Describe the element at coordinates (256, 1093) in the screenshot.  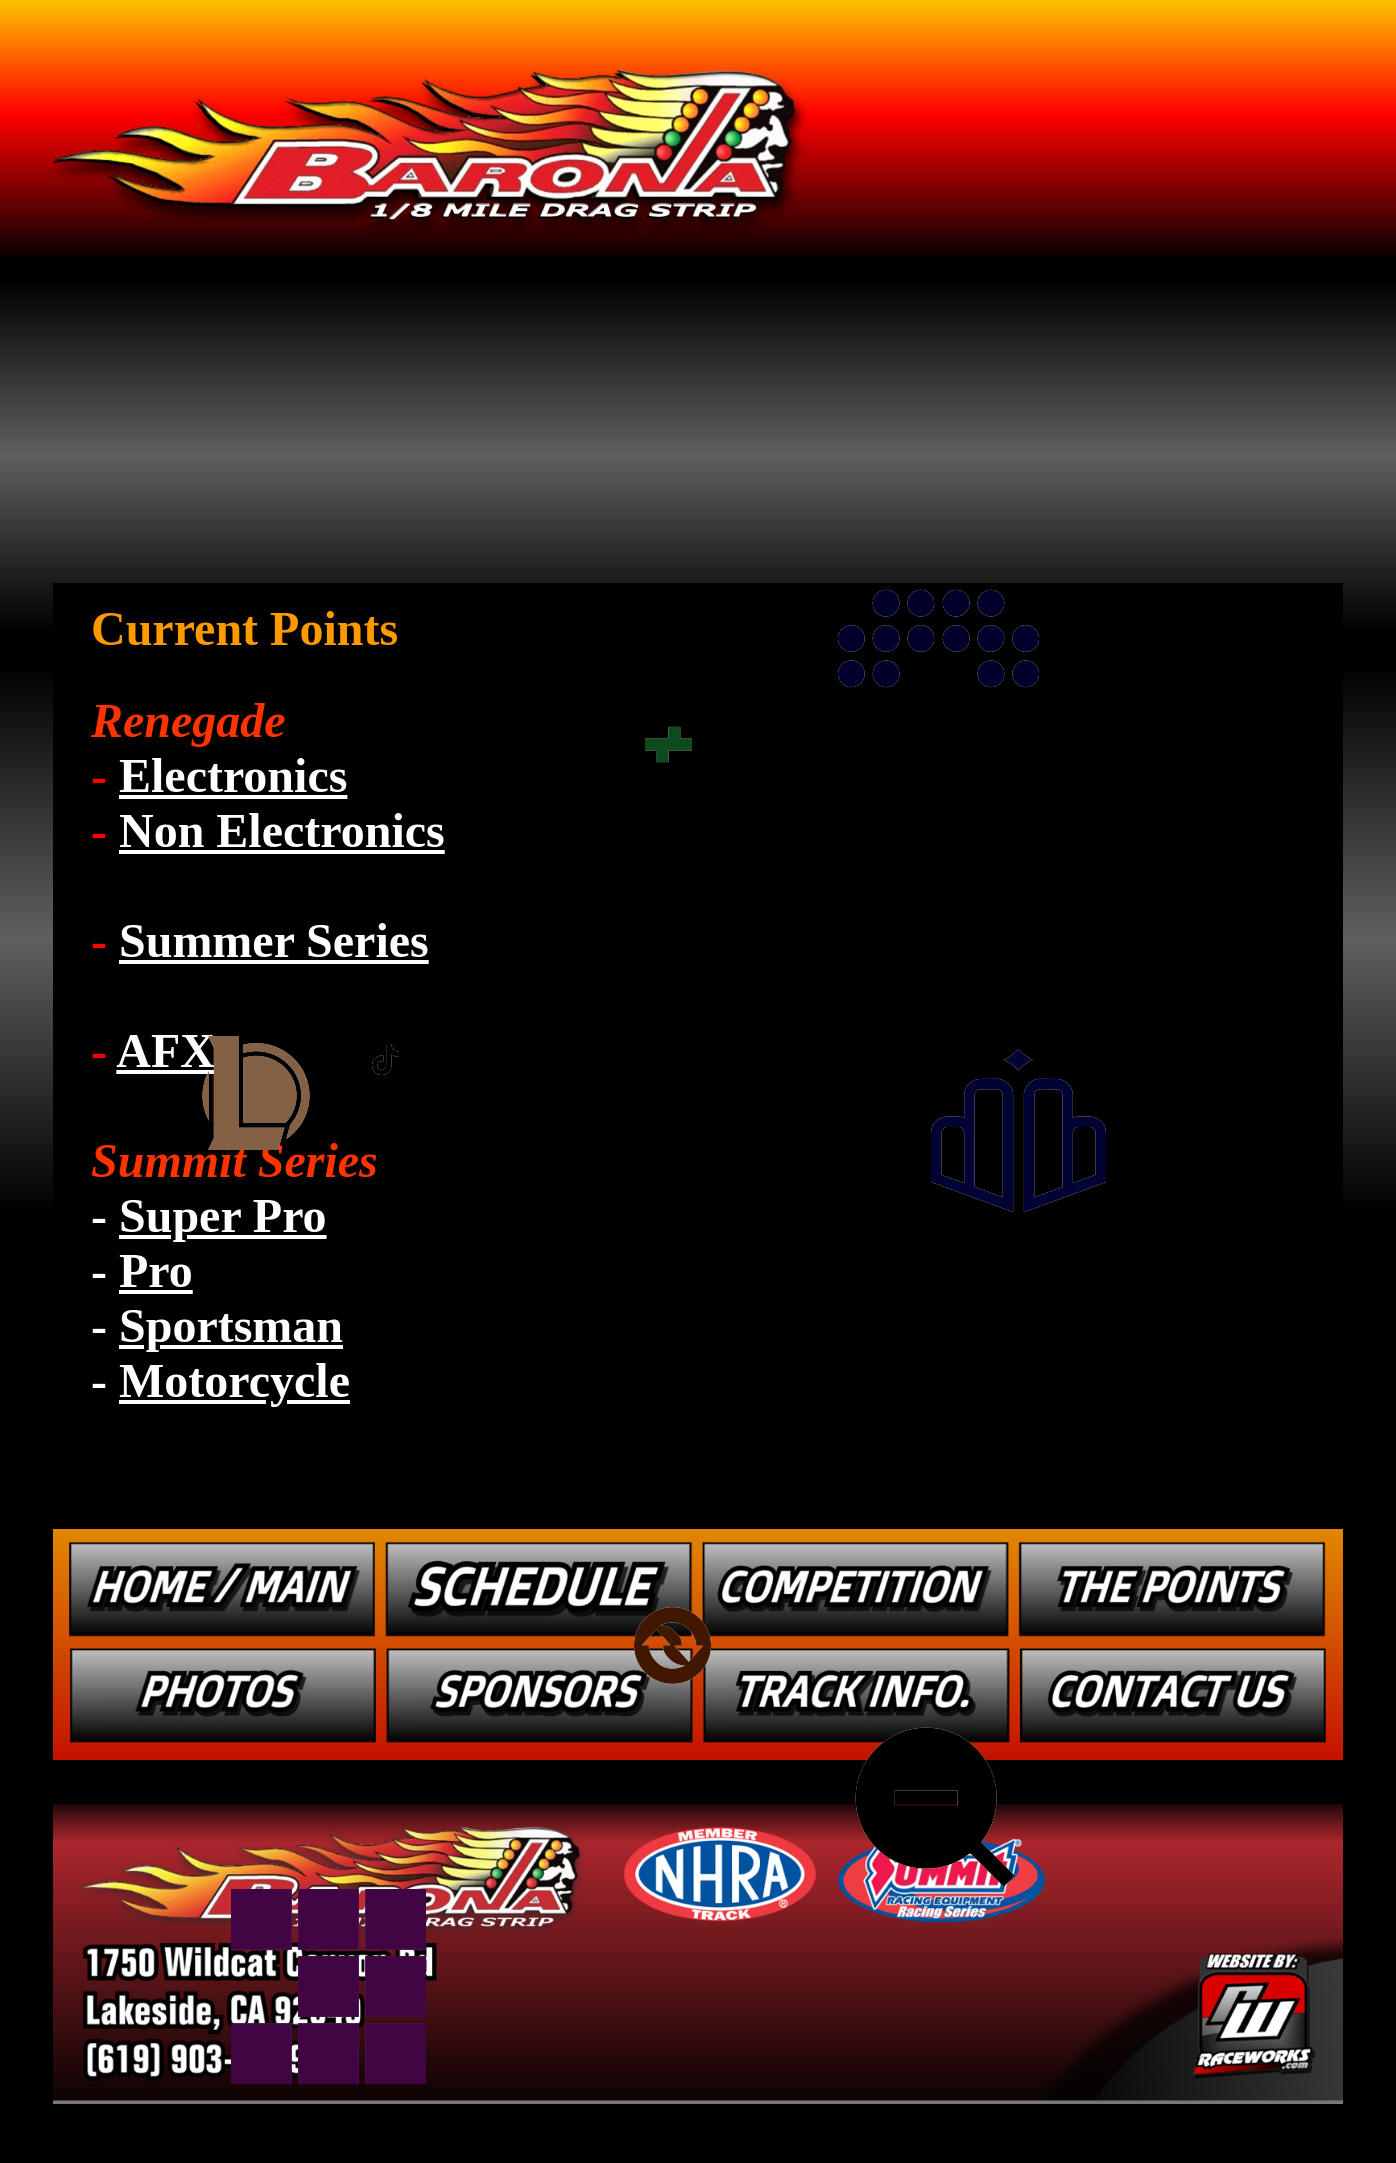
I see `launch League of Legends` at that location.